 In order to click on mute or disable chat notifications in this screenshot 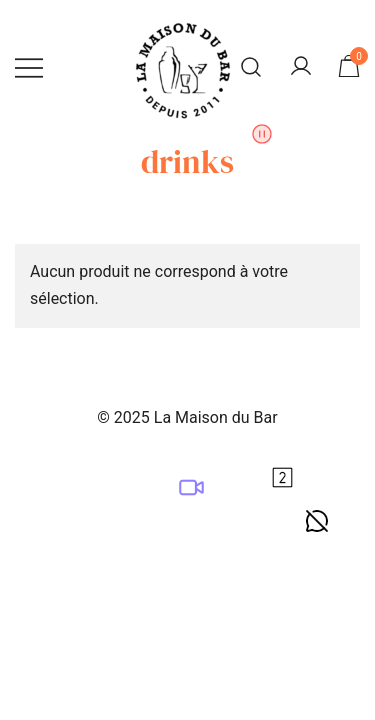, I will do `click(317, 521)`.